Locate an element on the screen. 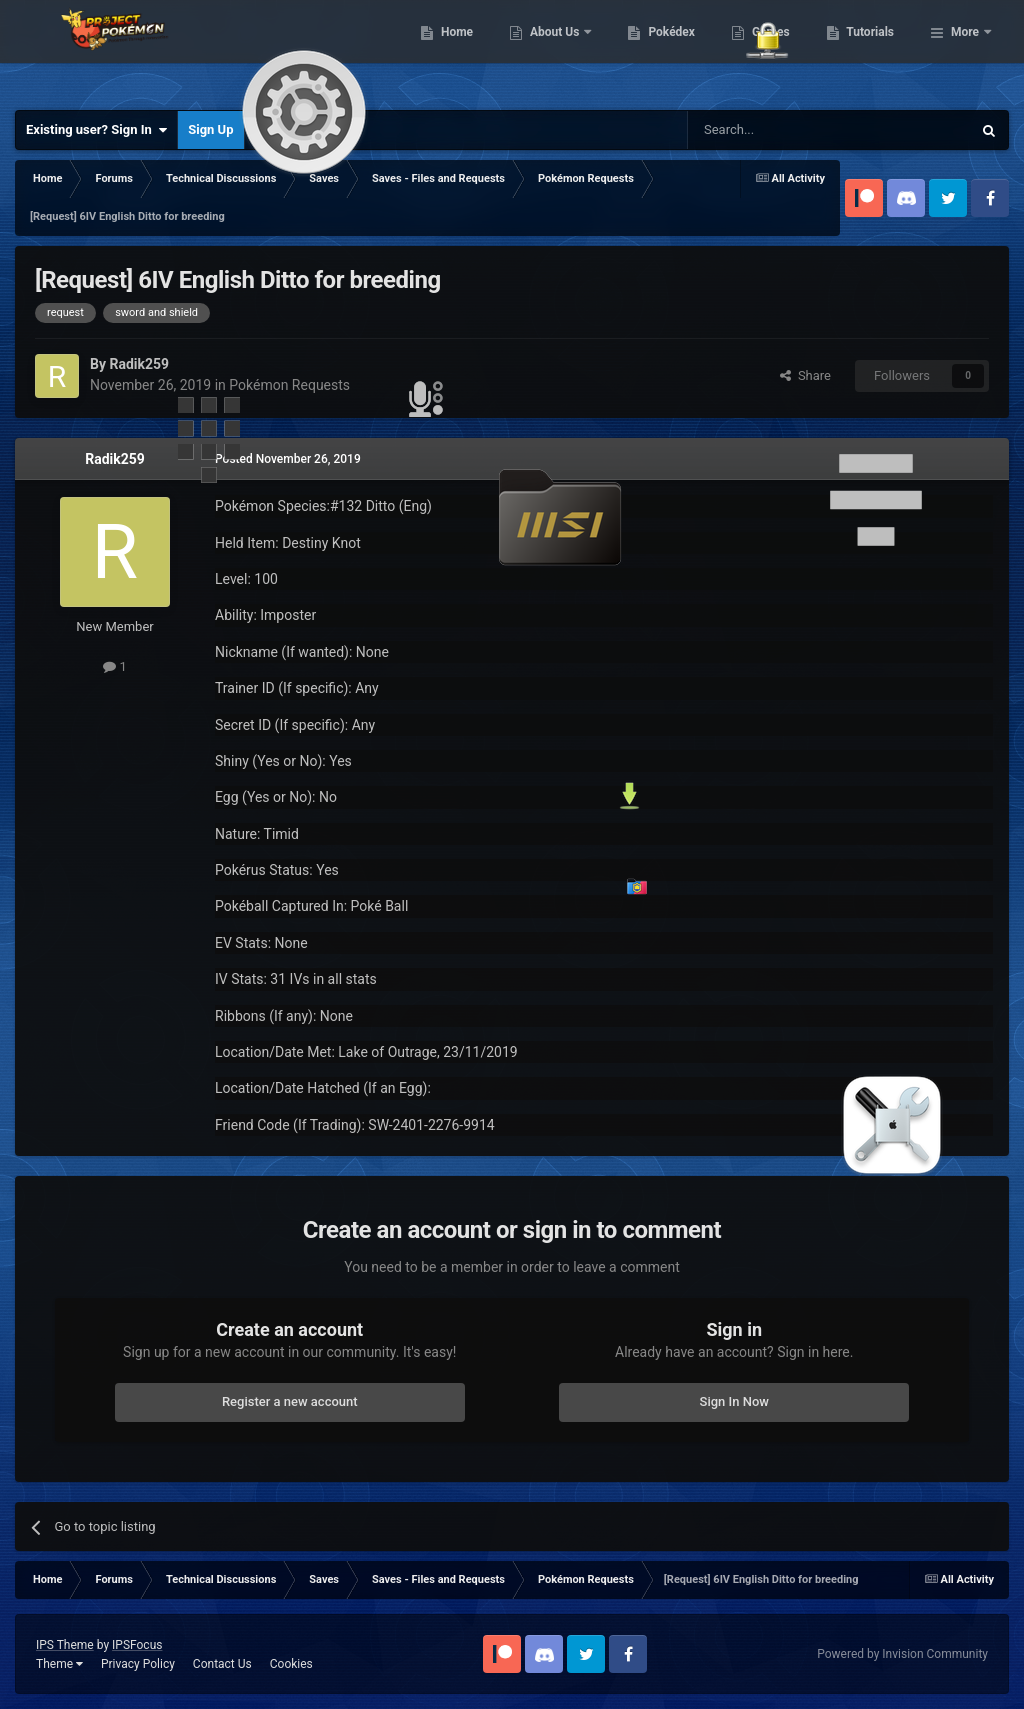 Image resolution: width=1024 pixels, height=1709 pixels. open the phone dialpad is located at coordinates (209, 444).